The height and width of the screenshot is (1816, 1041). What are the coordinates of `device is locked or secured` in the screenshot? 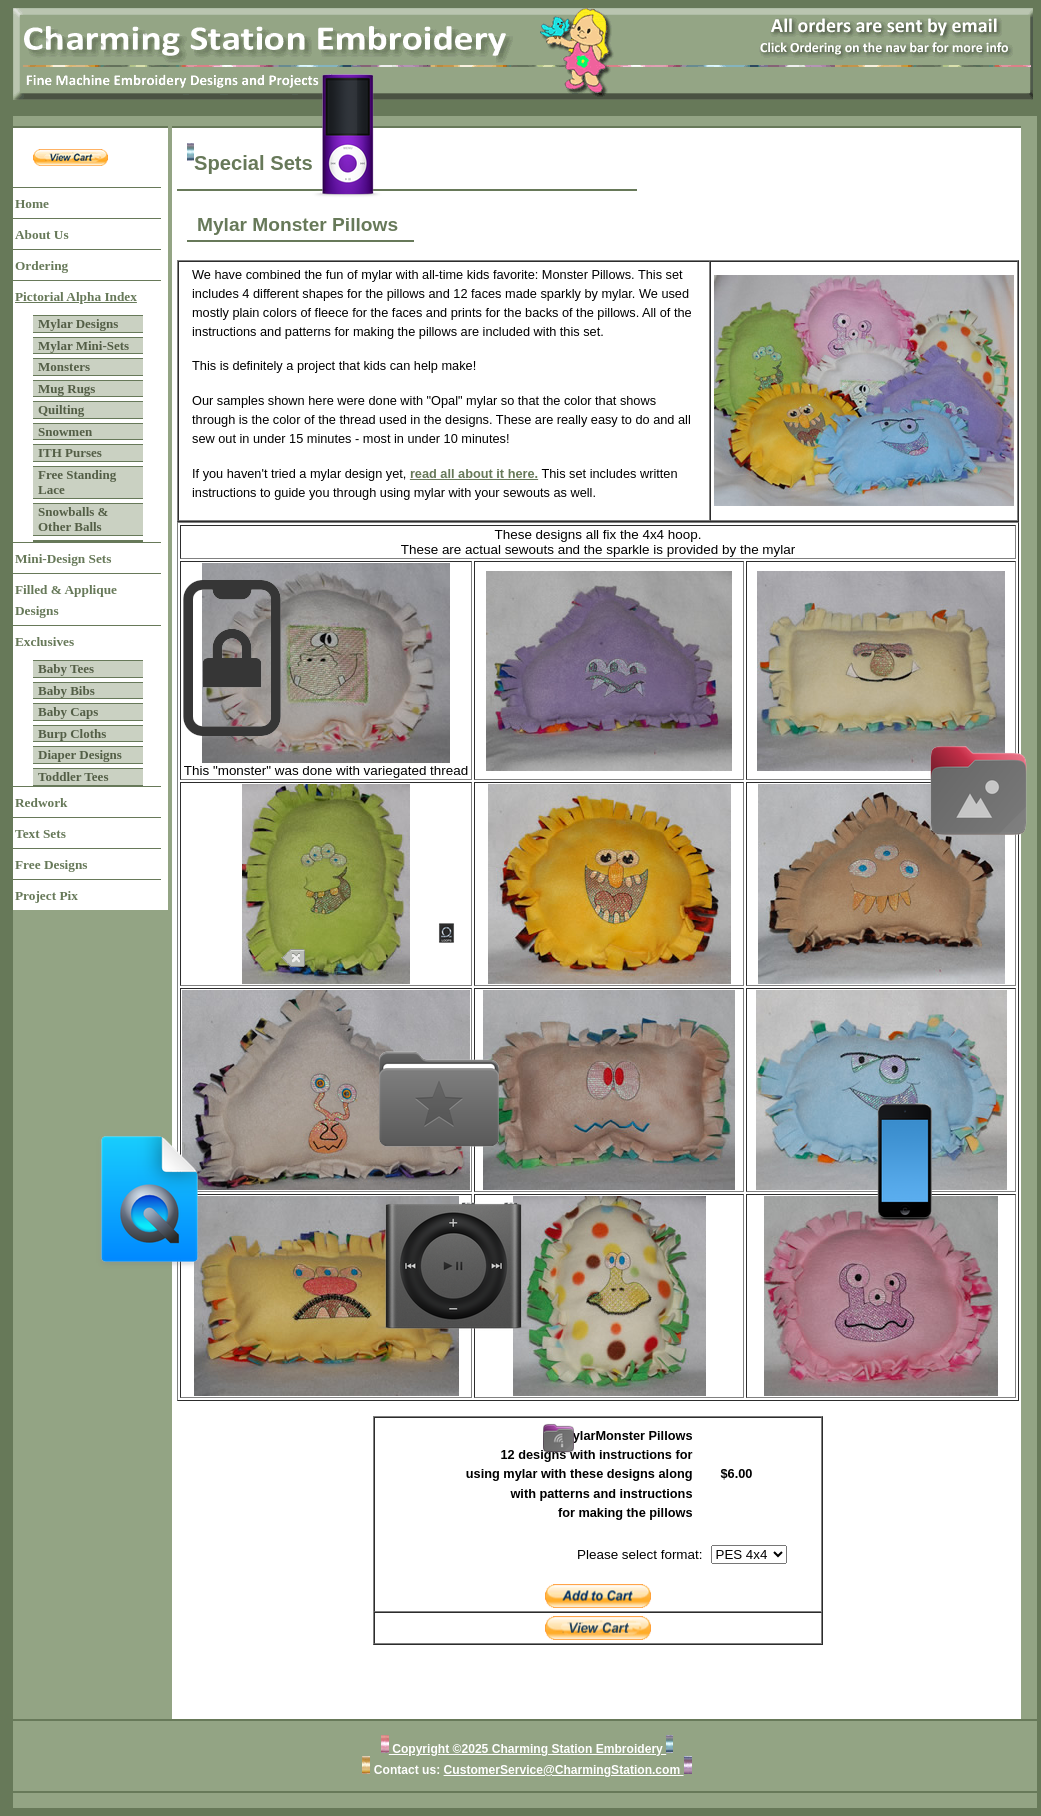 It's located at (232, 658).